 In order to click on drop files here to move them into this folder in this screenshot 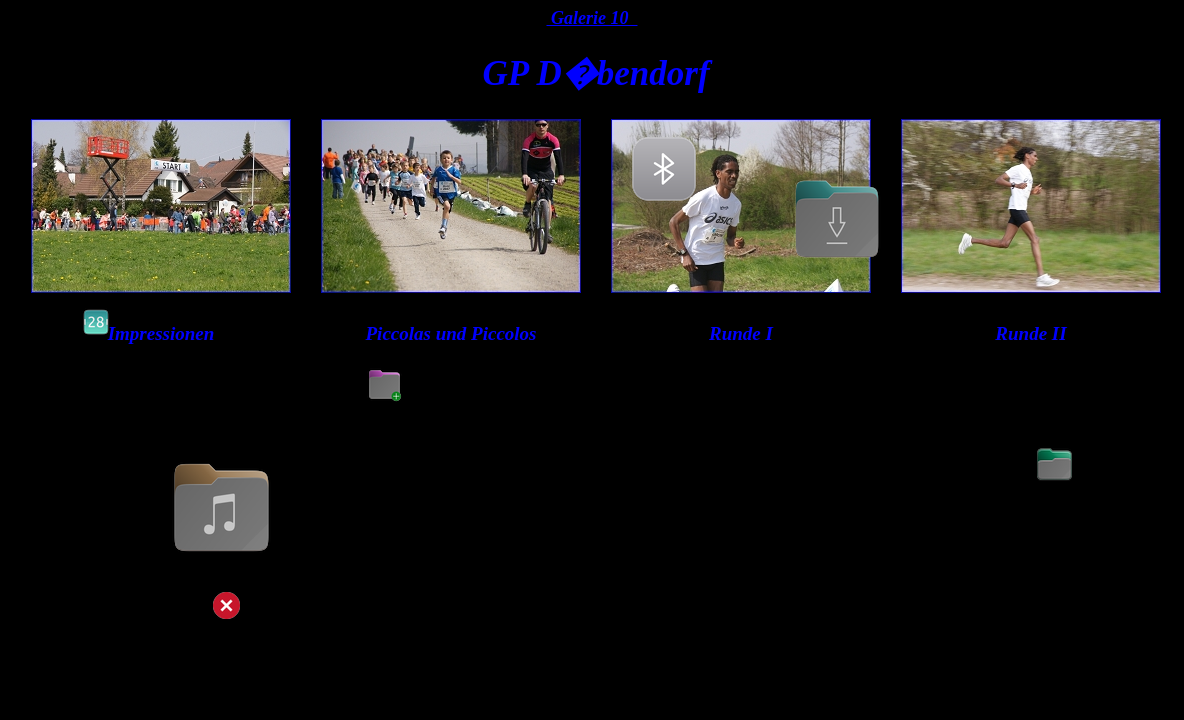, I will do `click(1054, 463)`.